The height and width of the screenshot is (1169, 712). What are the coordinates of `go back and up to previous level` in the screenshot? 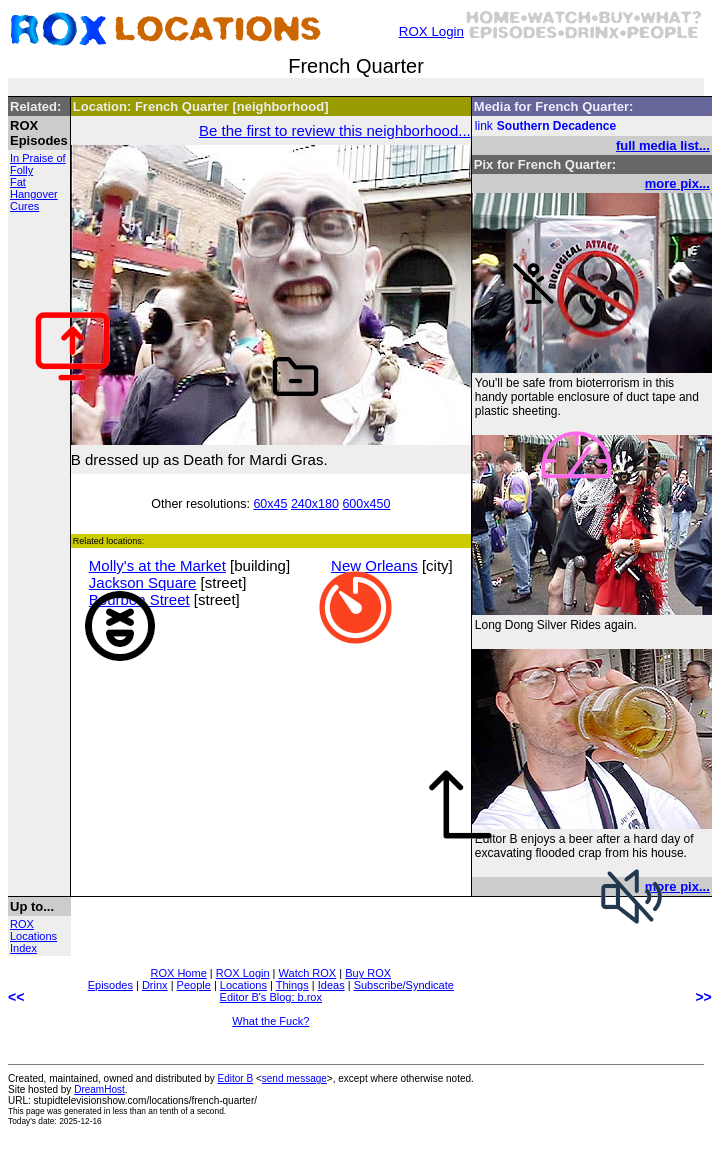 It's located at (460, 804).